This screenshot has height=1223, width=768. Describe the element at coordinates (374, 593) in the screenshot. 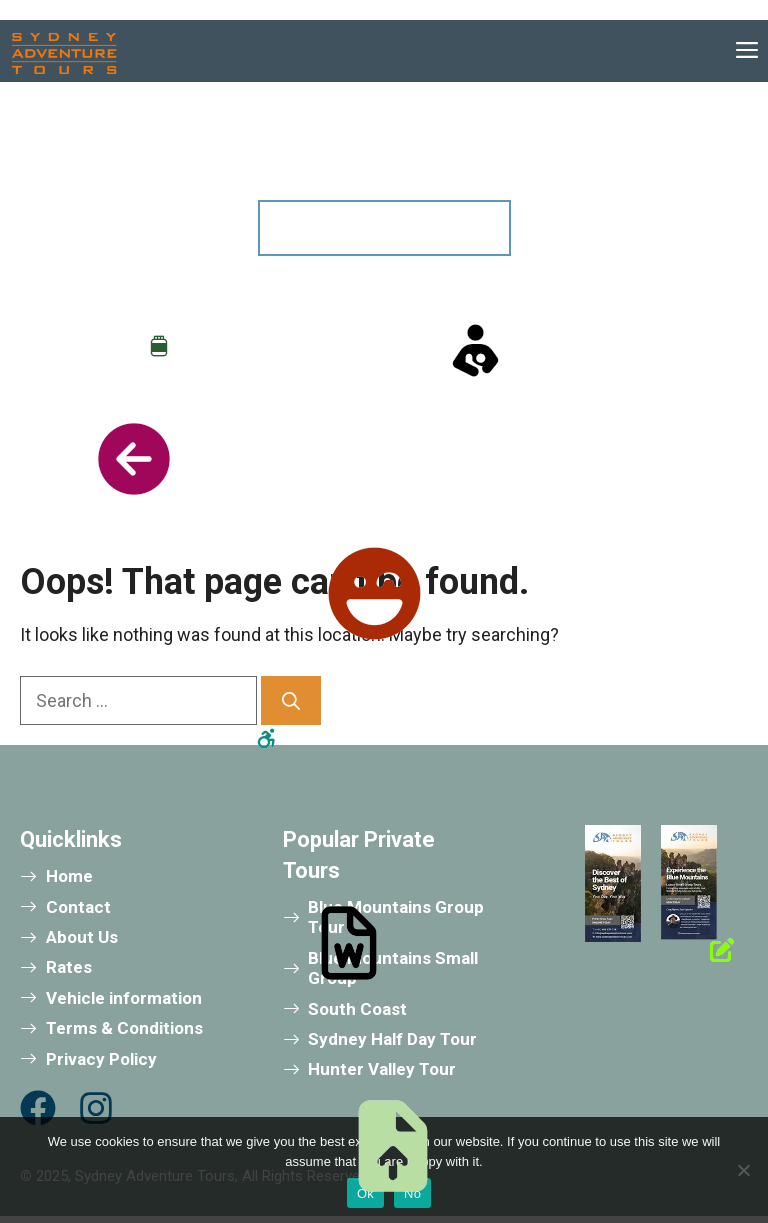

I see `add a playful or humorous reaction` at that location.